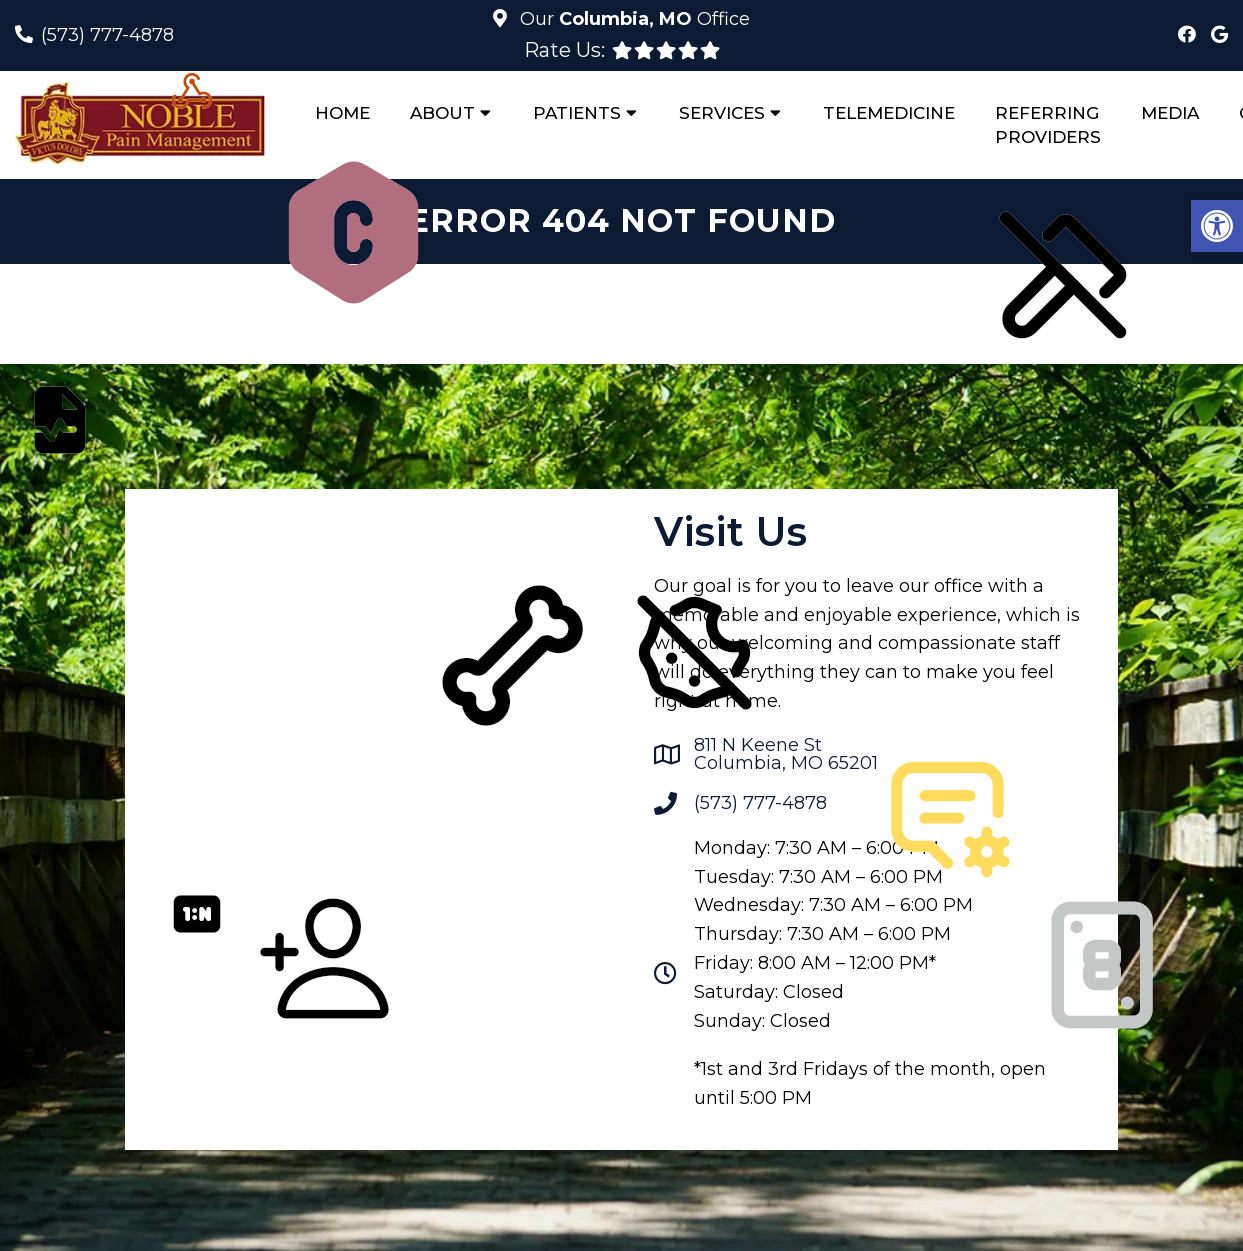  What do you see at coordinates (512, 655) in the screenshot?
I see `access pet-related features or settings` at bounding box center [512, 655].